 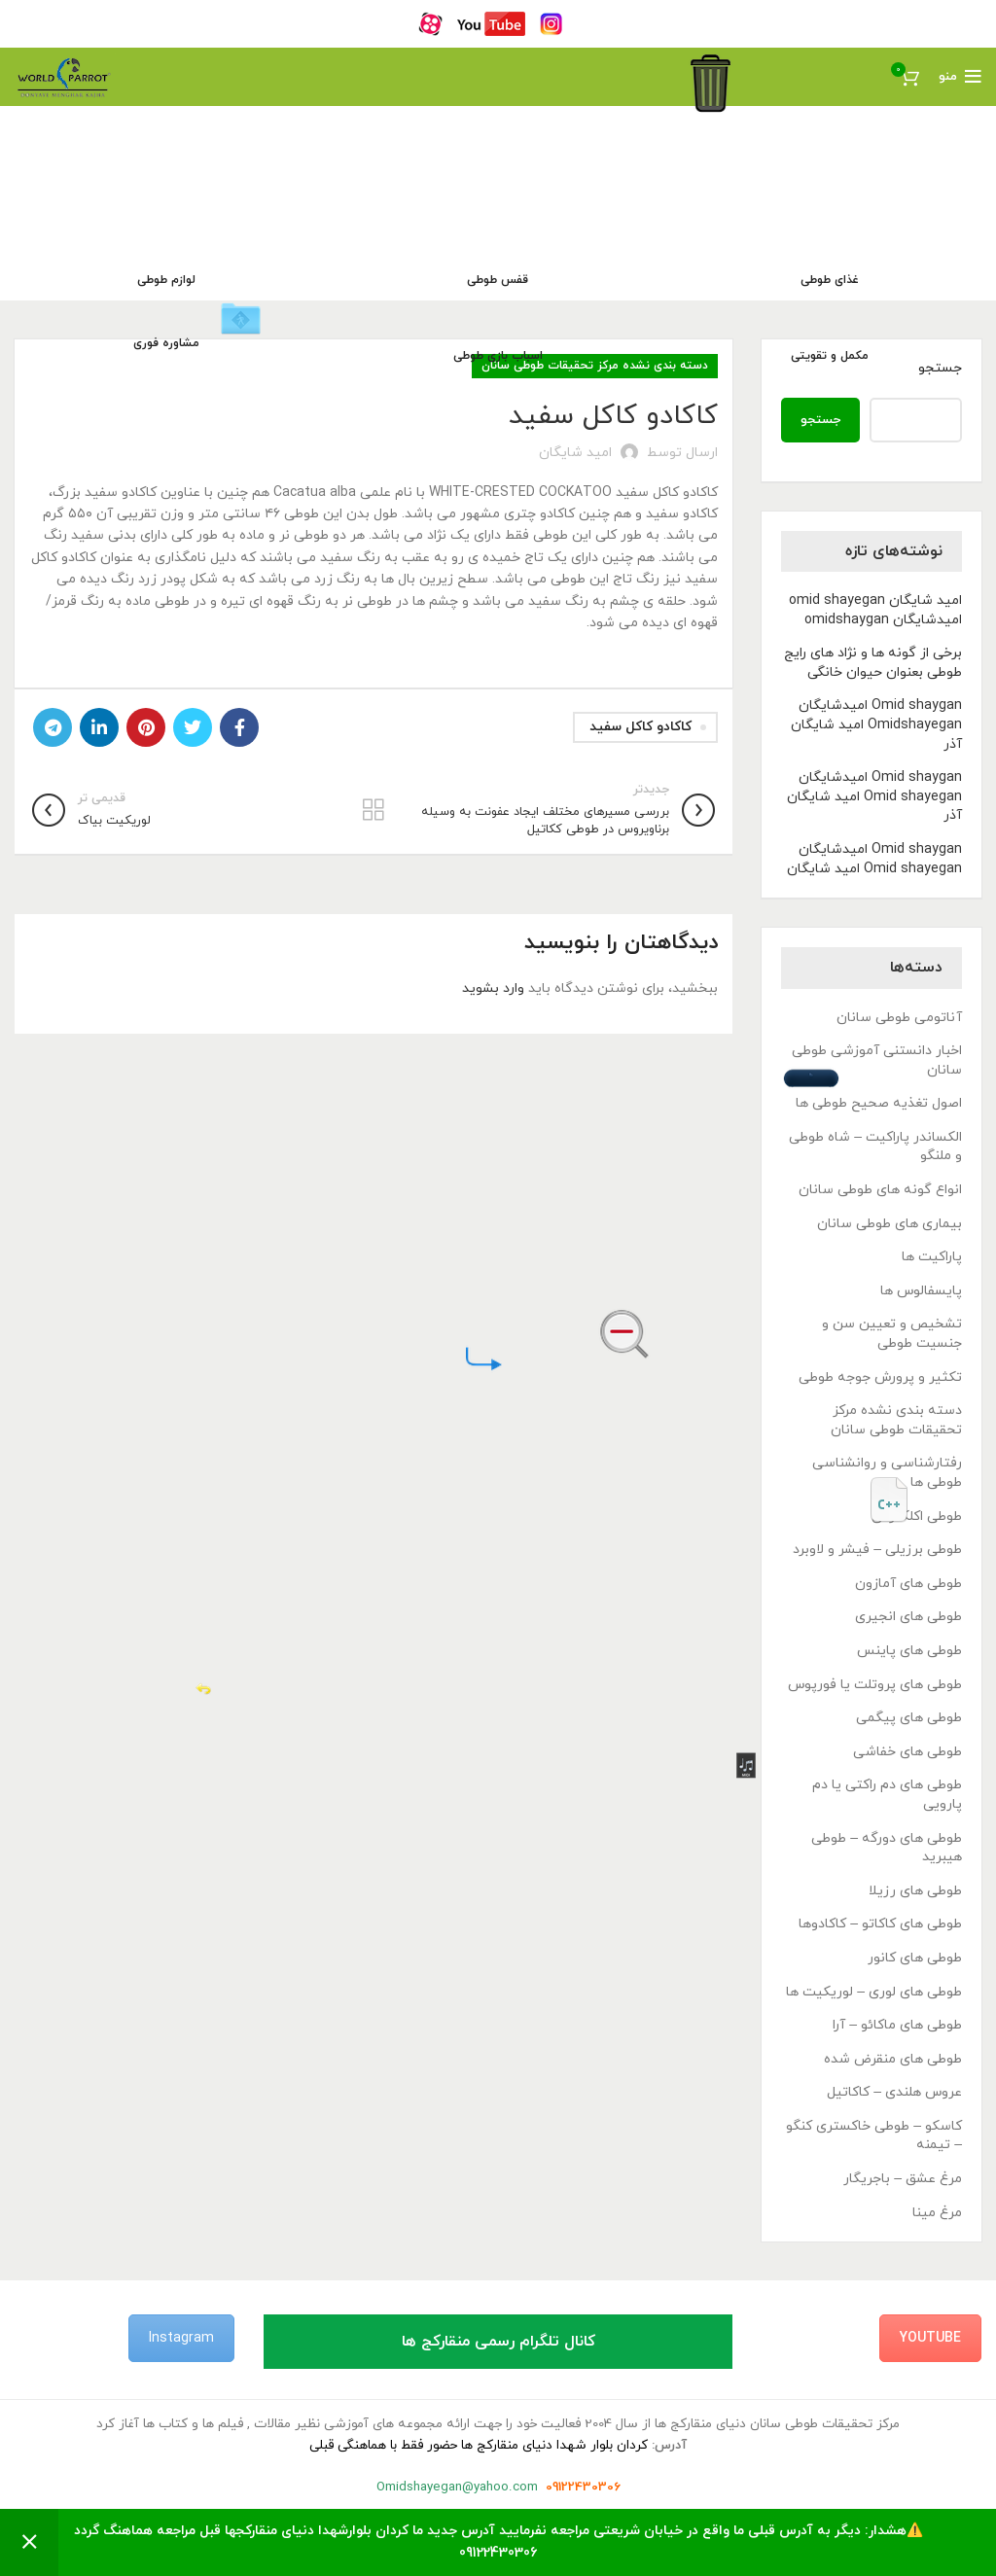 I want to click on forward an email to another recipient, so click(x=484, y=1357).